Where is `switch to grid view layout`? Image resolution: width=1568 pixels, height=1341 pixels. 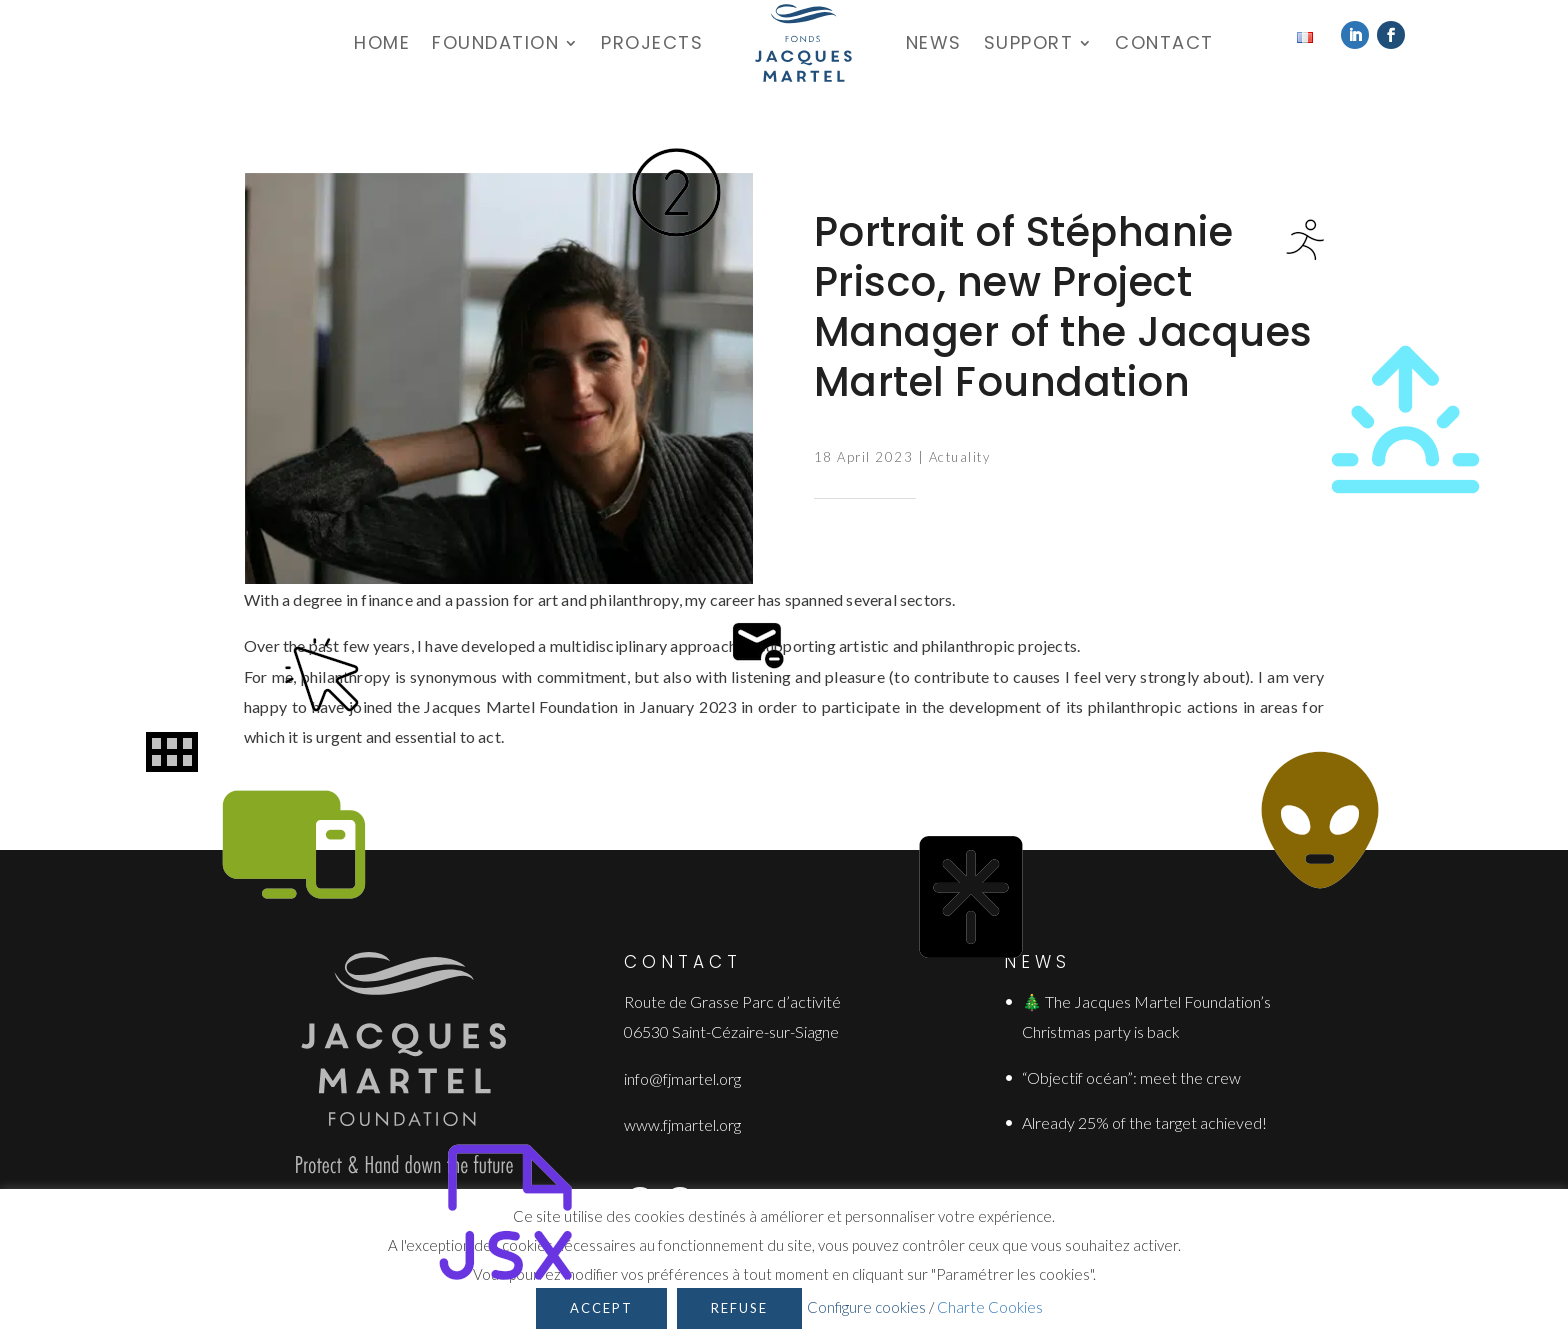 switch to grid view layout is located at coordinates (170, 753).